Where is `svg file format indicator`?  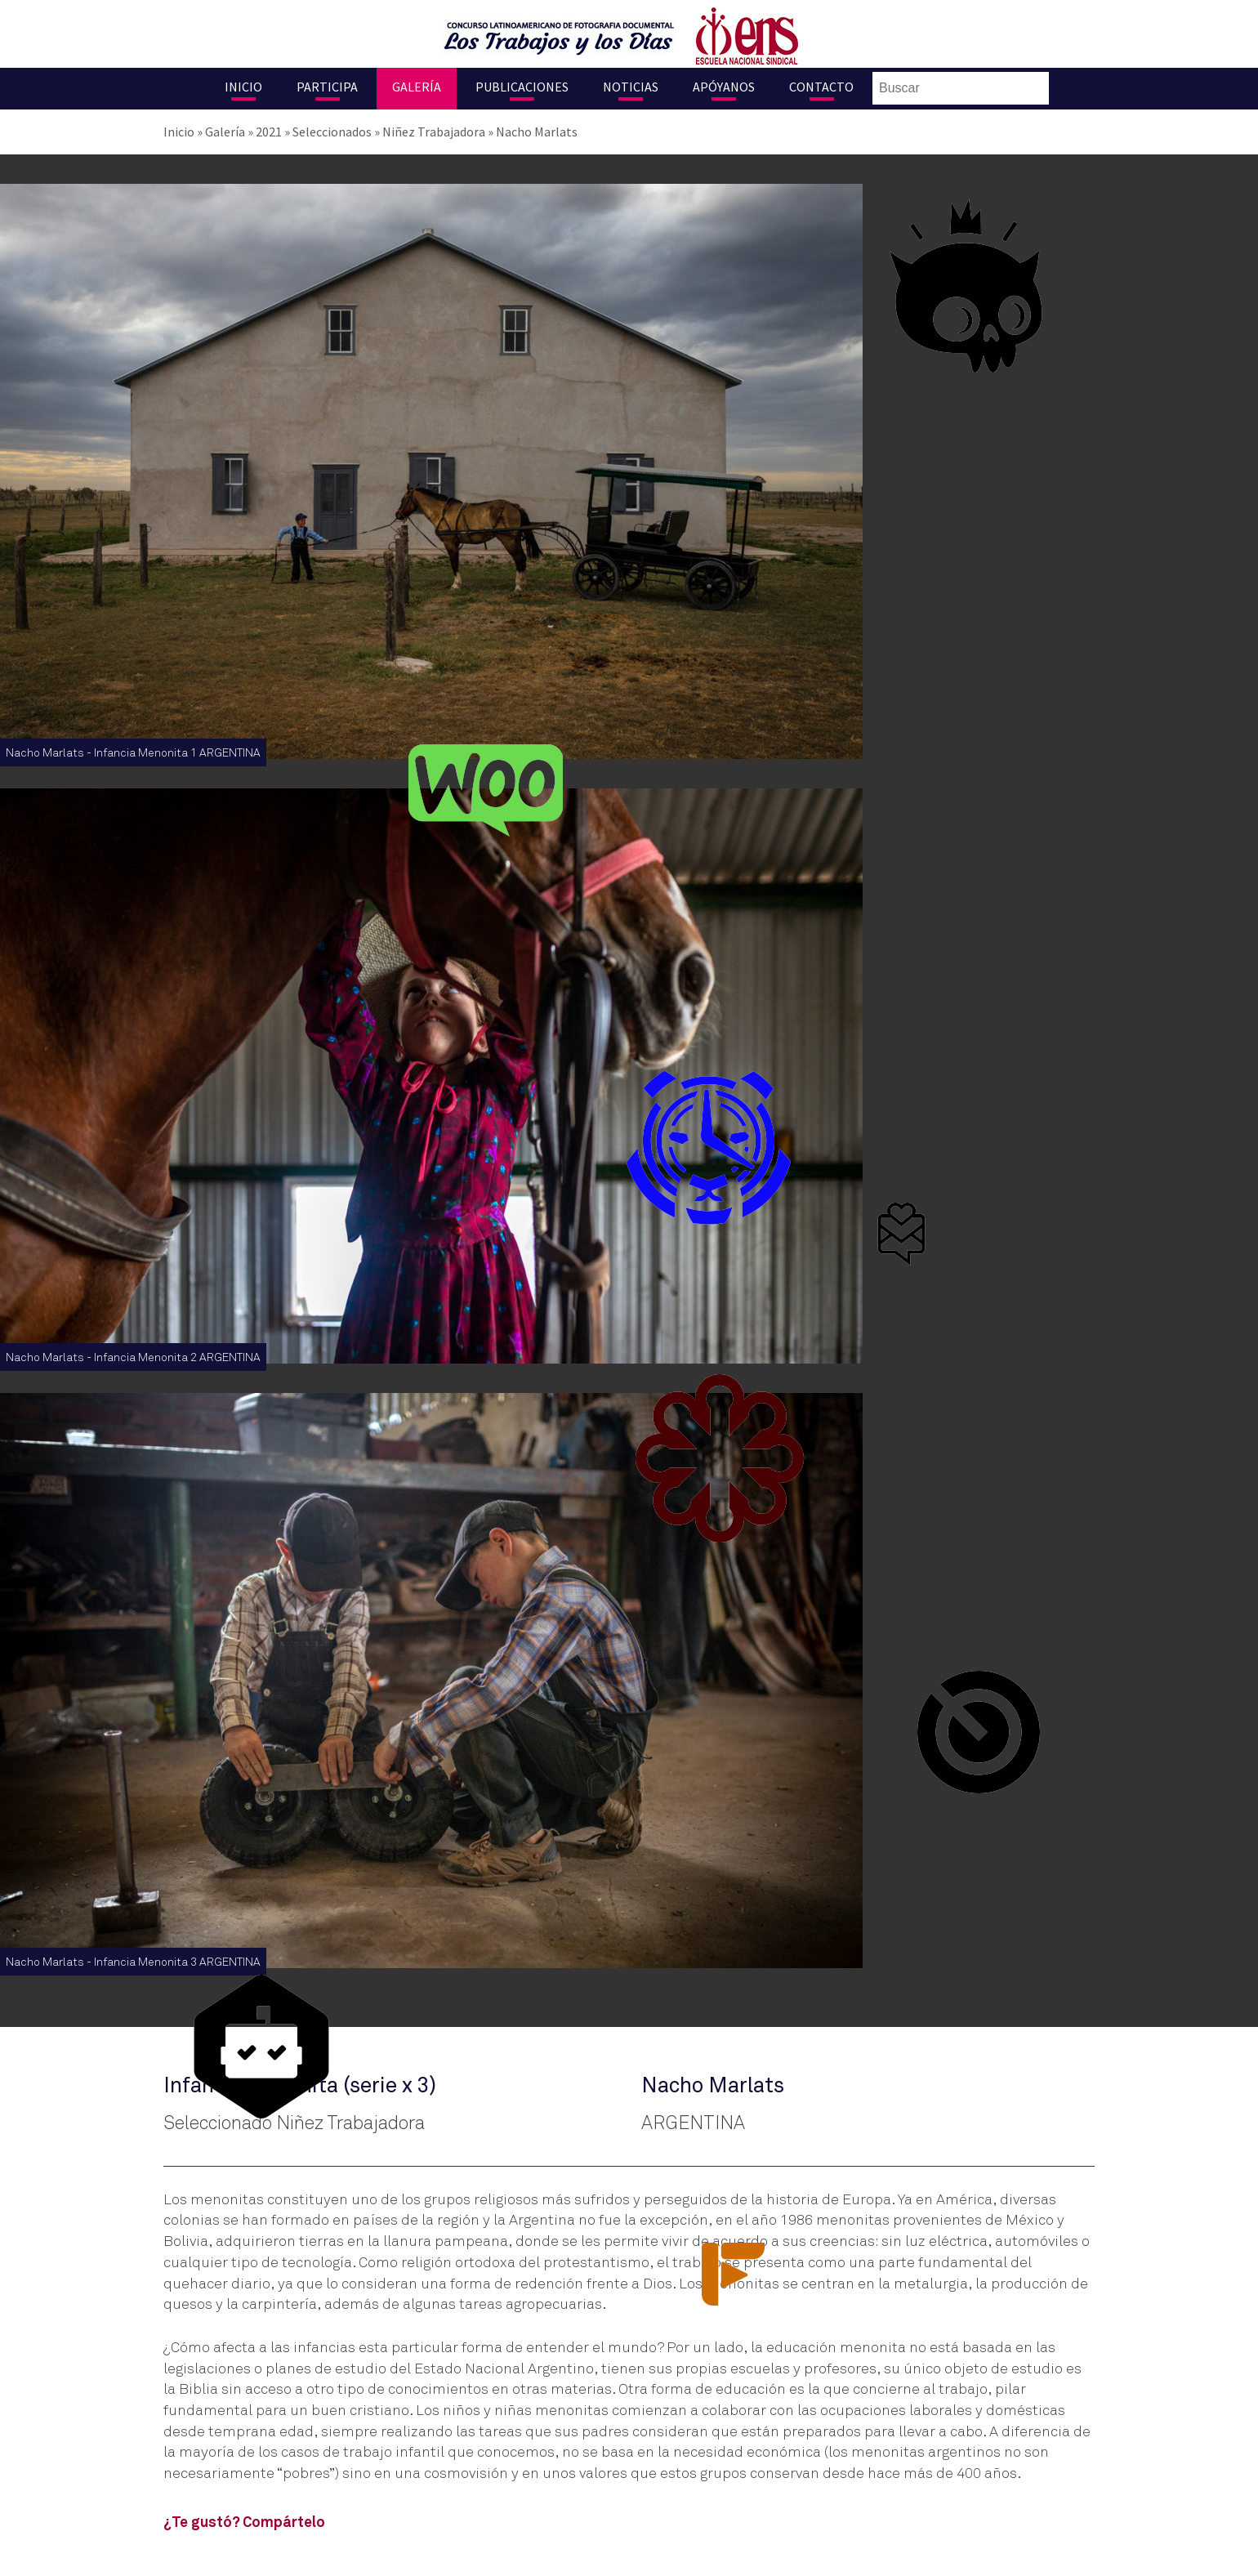 svg file format indicator is located at coordinates (720, 1458).